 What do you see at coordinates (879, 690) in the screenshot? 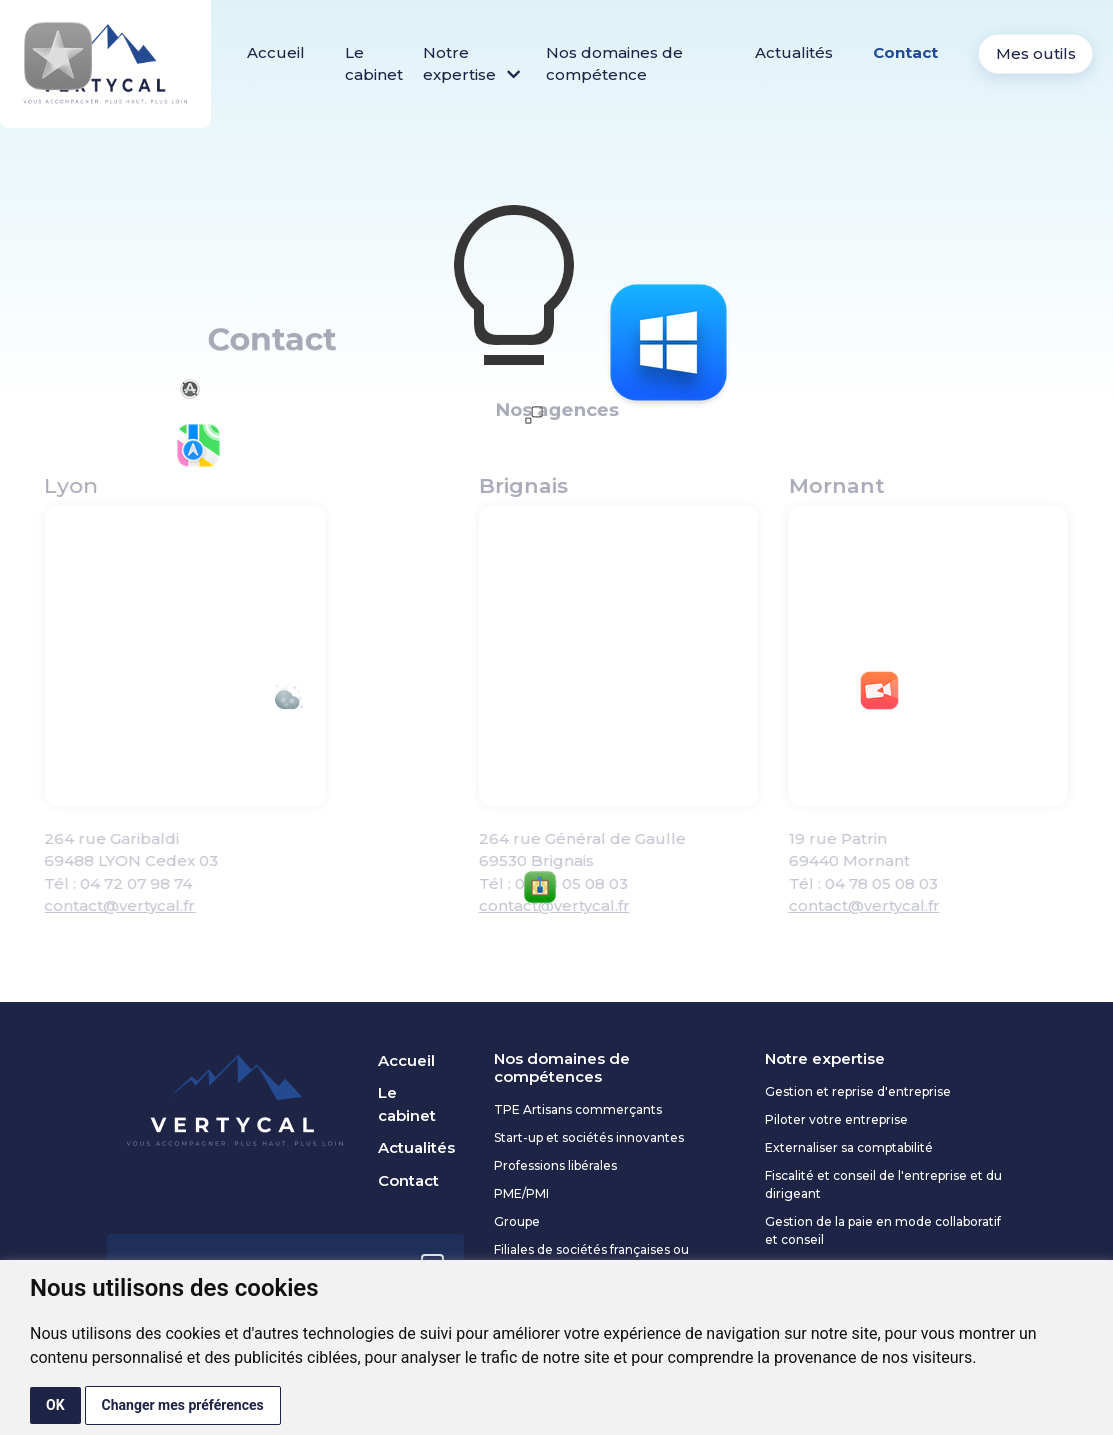
I see `open the screen recorder app` at bounding box center [879, 690].